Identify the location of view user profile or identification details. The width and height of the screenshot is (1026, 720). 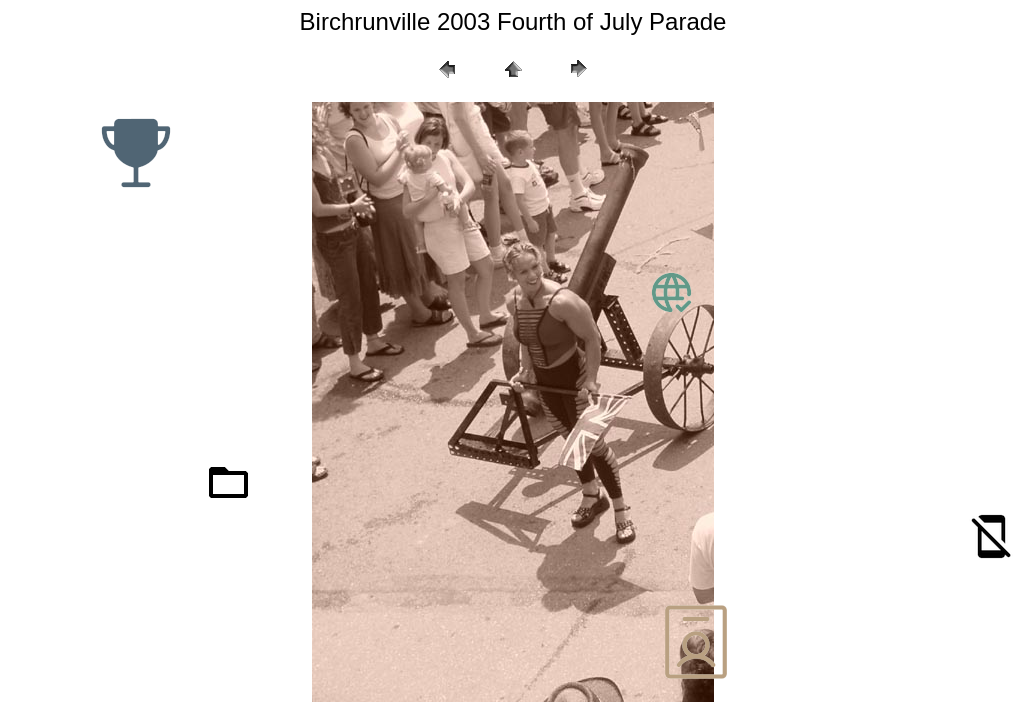
(696, 642).